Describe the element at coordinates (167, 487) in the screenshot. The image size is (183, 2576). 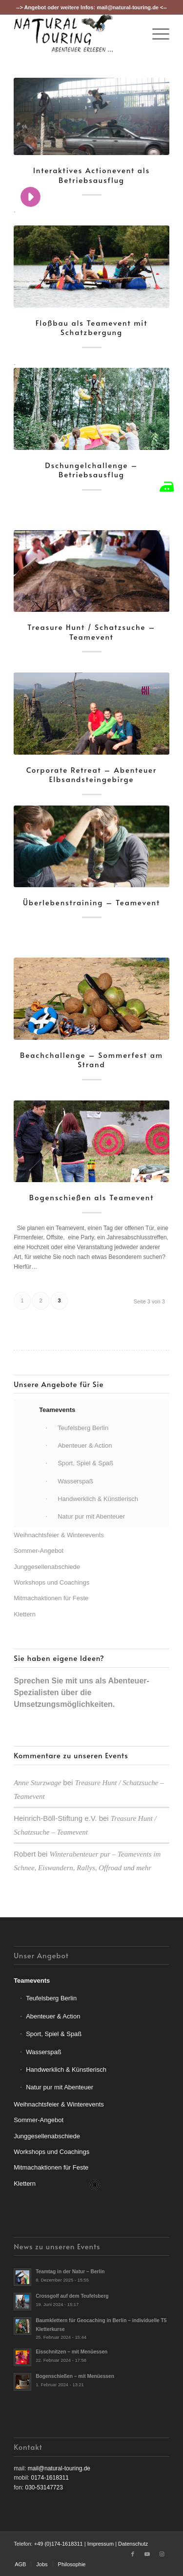
I see `select ironing or fabric care settings` at that location.